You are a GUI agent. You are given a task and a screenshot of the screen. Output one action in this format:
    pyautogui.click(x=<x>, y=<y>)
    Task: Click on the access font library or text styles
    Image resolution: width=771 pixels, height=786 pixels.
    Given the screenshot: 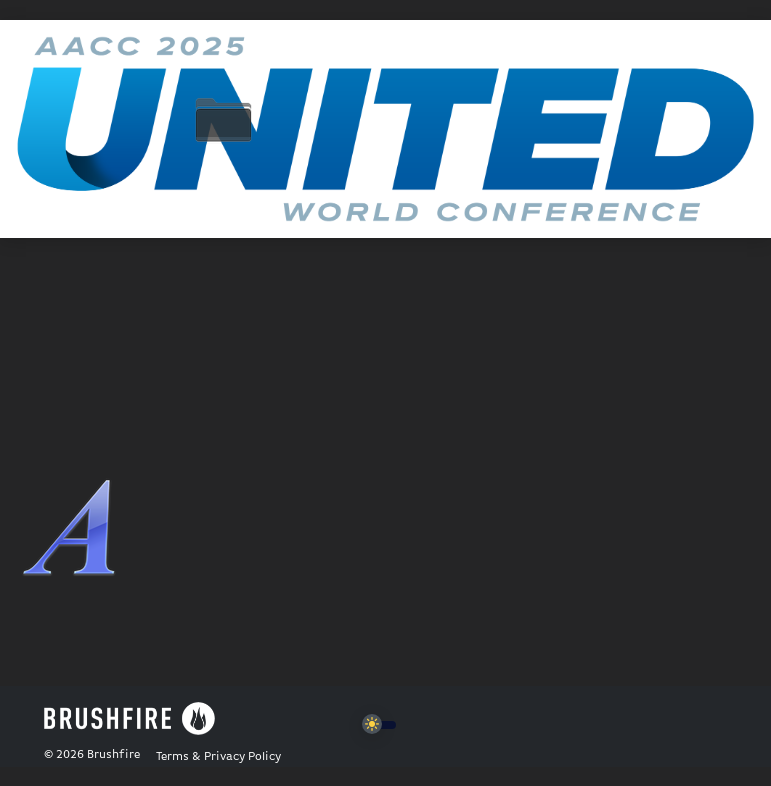 What is the action you would take?
    pyautogui.click(x=68, y=529)
    